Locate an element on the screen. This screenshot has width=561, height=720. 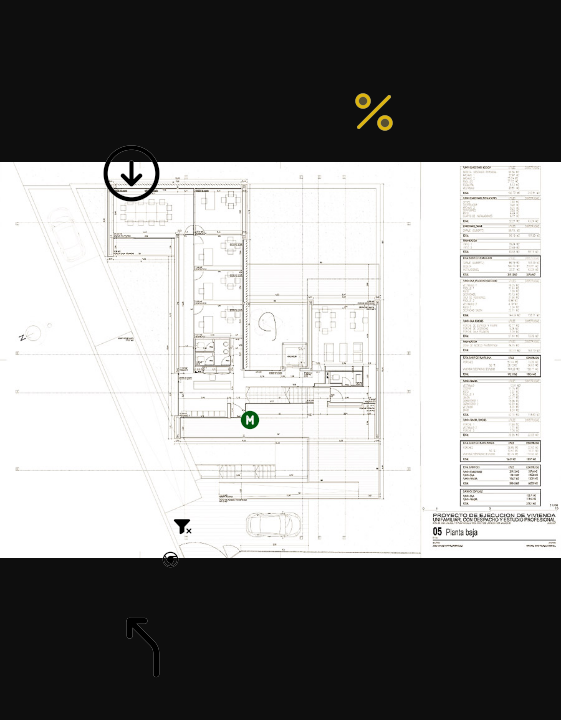
metro or subway transit indicator is located at coordinates (250, 420).